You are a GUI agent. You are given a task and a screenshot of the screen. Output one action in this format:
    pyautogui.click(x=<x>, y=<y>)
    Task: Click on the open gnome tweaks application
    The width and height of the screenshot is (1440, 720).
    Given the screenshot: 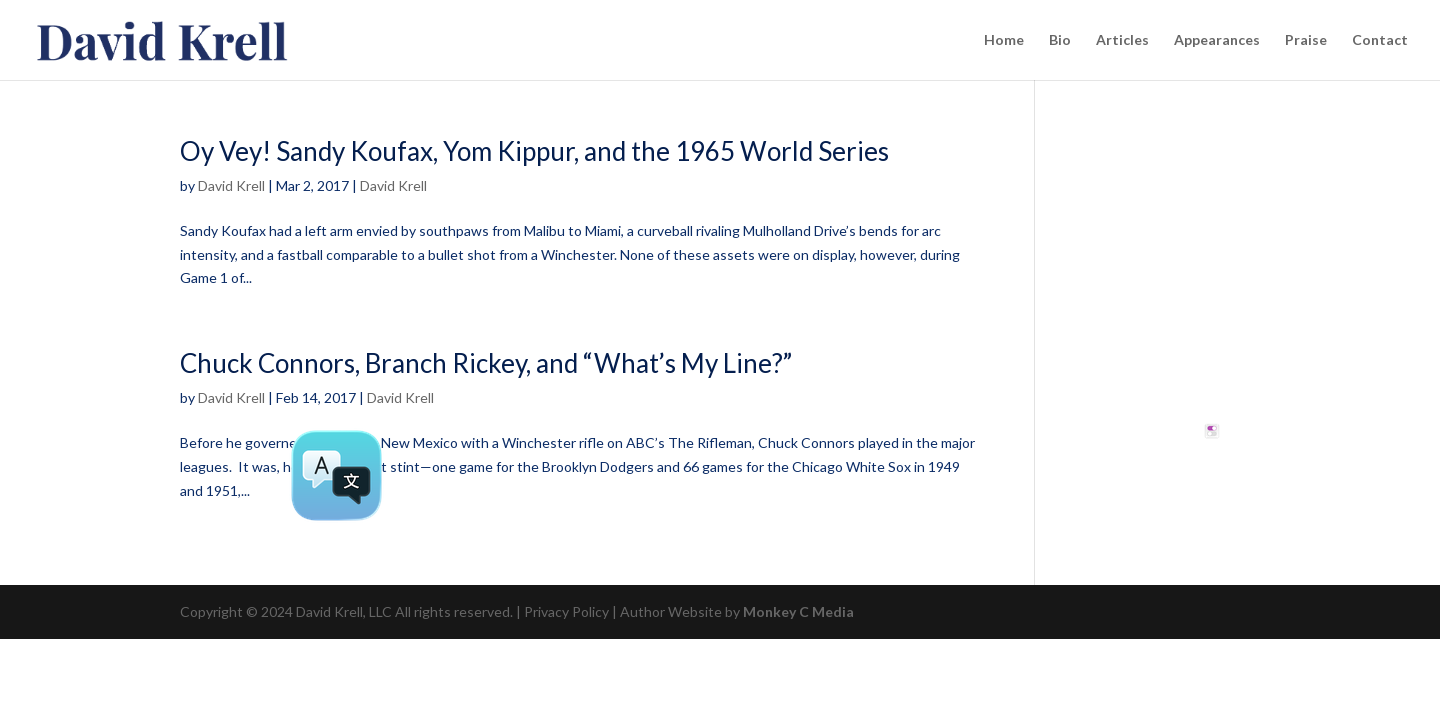 What is the action you would take?
    pyautogui.click(x=1212, y=431)
    